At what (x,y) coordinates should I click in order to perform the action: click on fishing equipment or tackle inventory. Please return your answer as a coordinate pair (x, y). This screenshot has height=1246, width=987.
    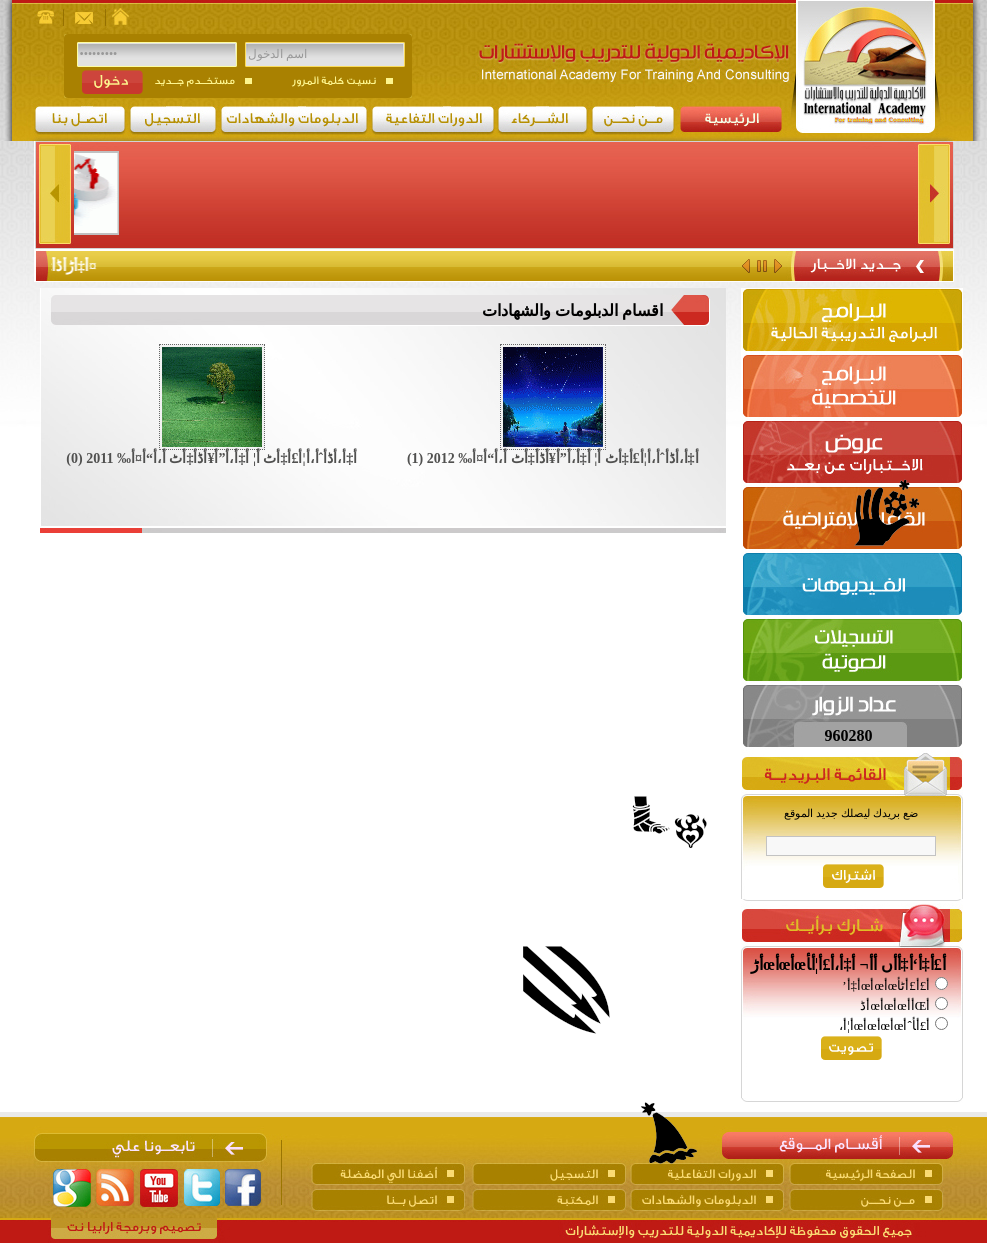
    Looking at the image, I should click on (565, 989).